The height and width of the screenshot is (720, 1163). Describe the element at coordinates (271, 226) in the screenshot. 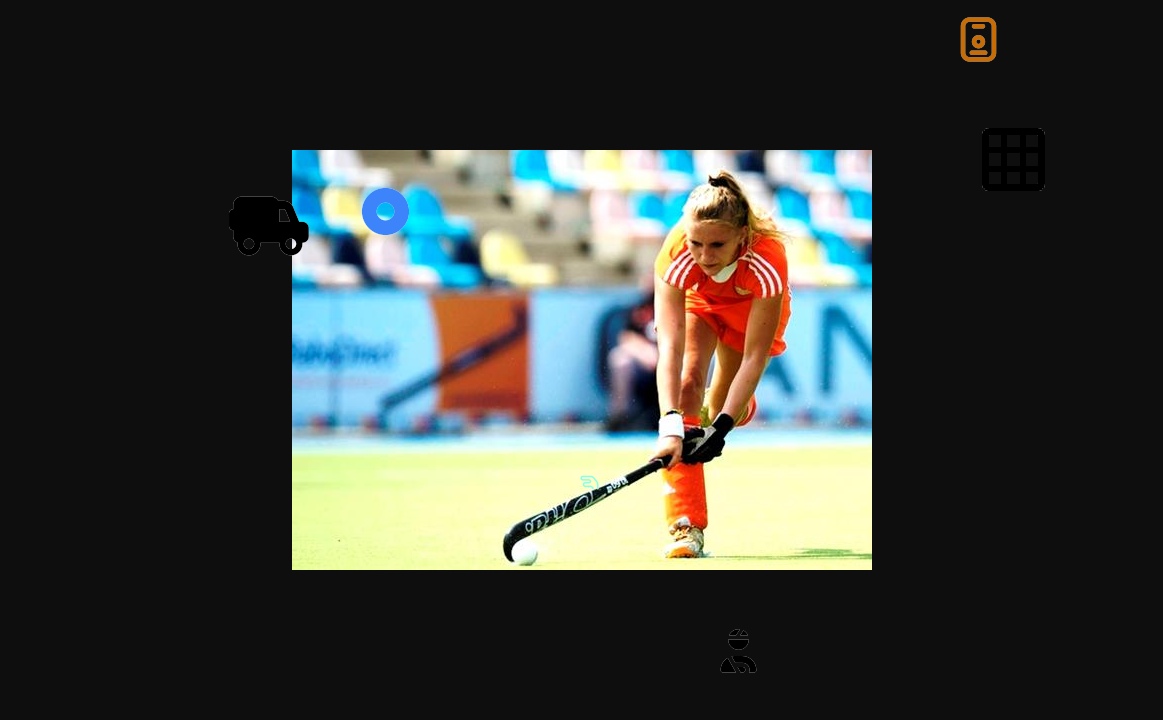

I see `track field delivery or off-road shipment` at that location.